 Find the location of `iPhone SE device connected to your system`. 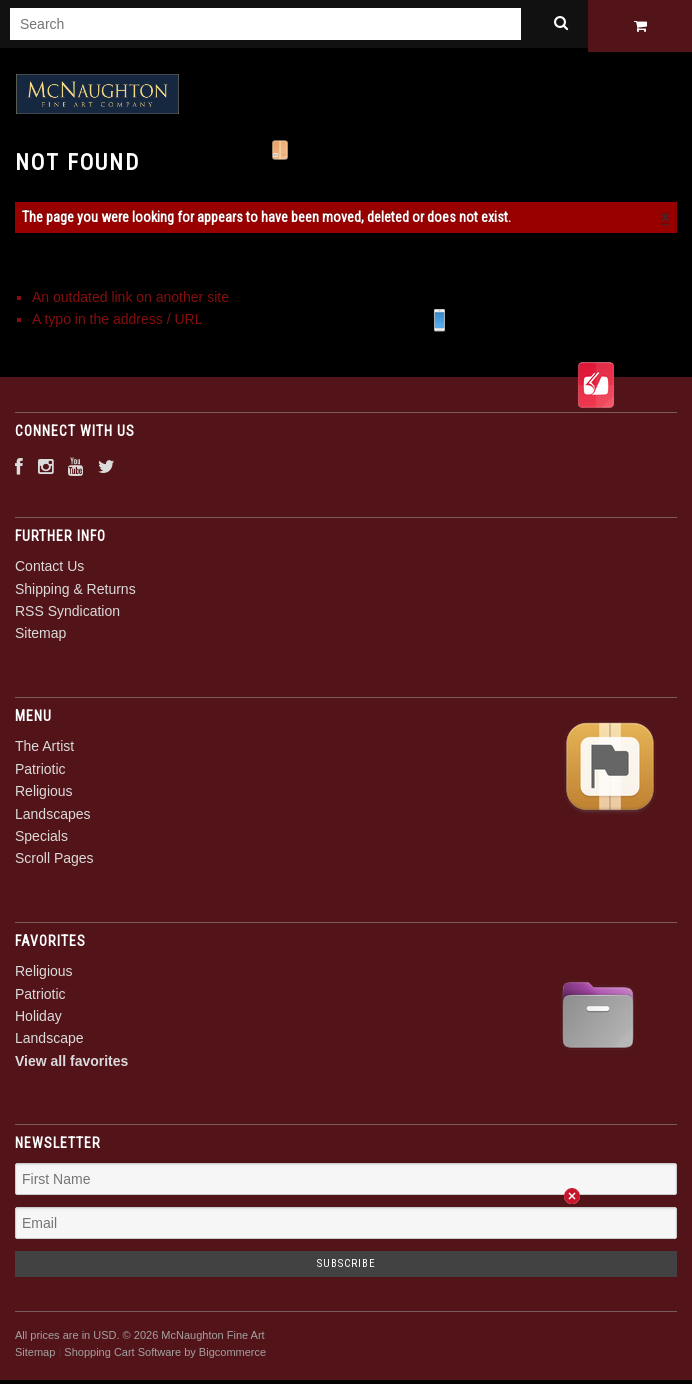

iPhone SE device connected to your system is located at coordinates (439, 320).